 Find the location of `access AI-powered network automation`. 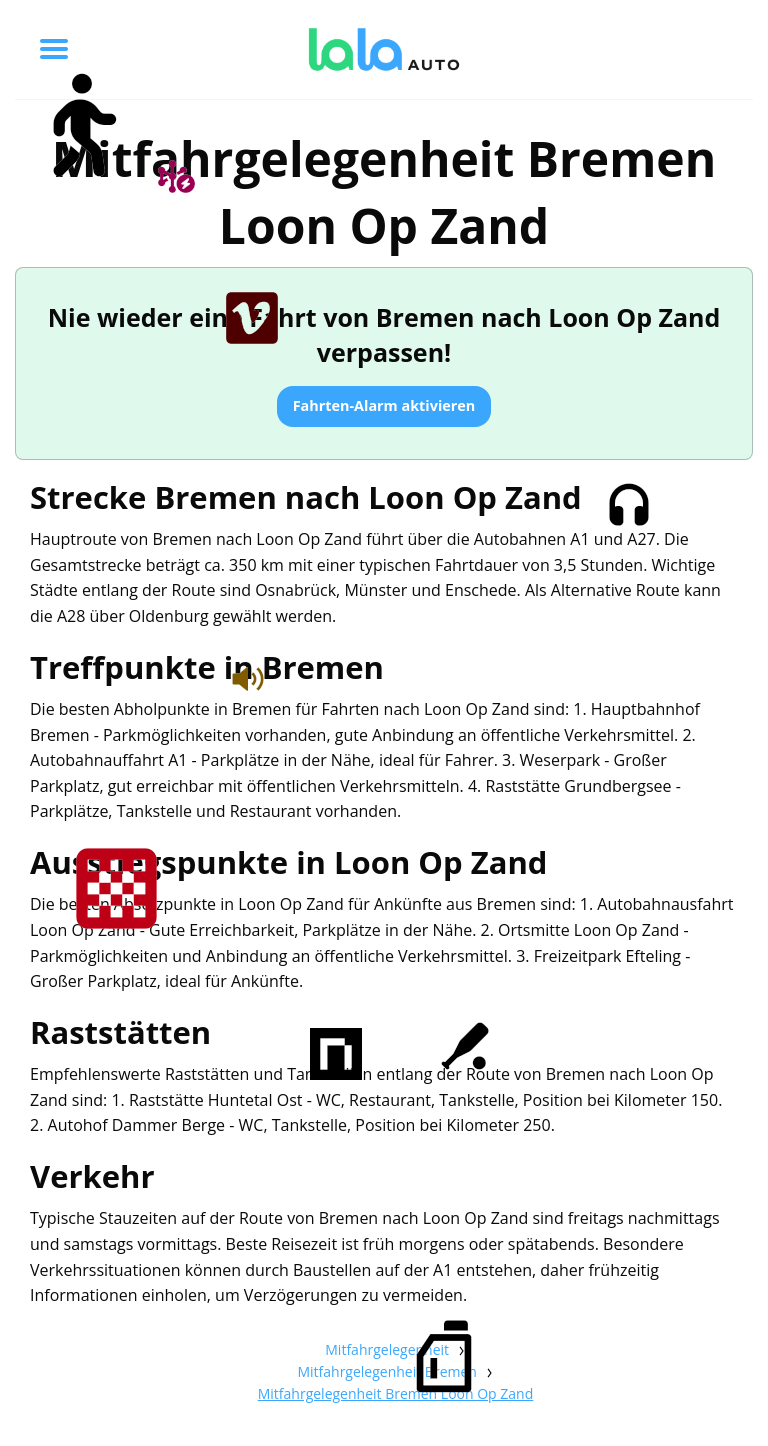

access AI-powered network automation is located at coordinates (176, 176).